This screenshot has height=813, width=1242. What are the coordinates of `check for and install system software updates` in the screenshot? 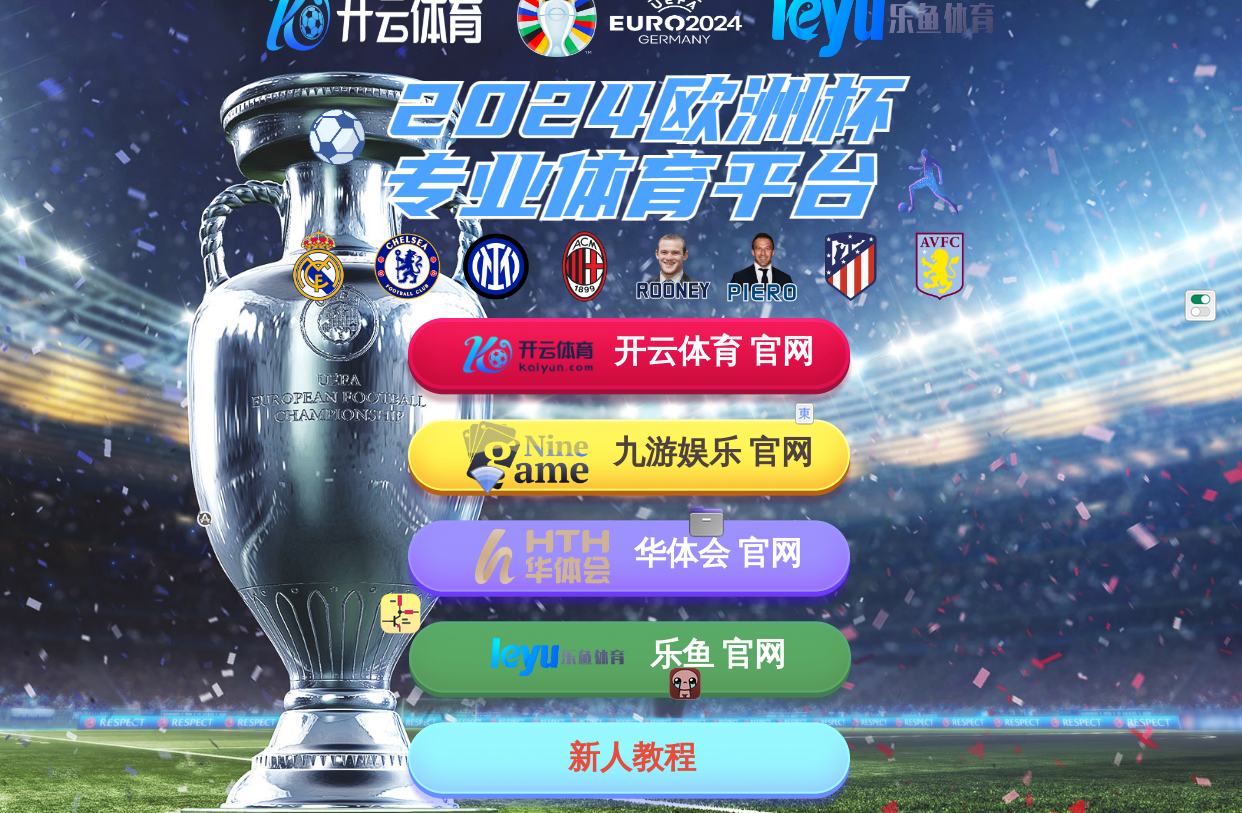 It's located at (205, 519).